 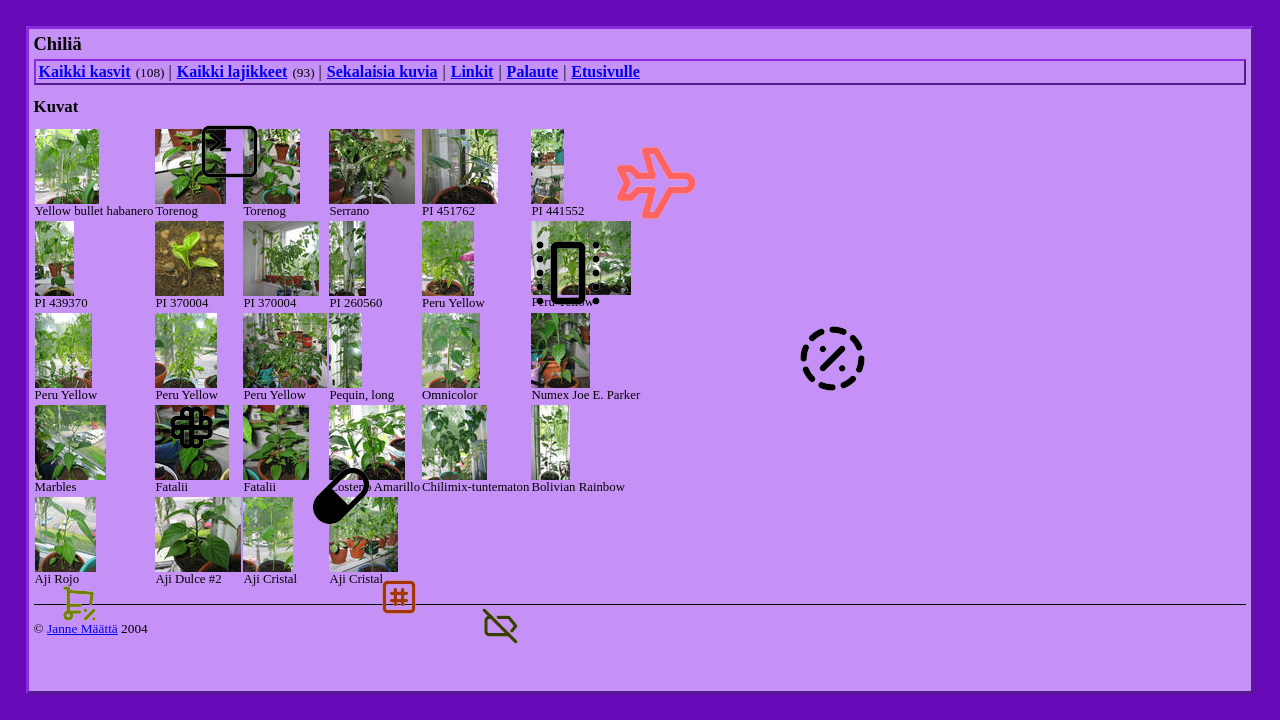 I want to click on view discounted items in your cart, so click(x=78, y=603).